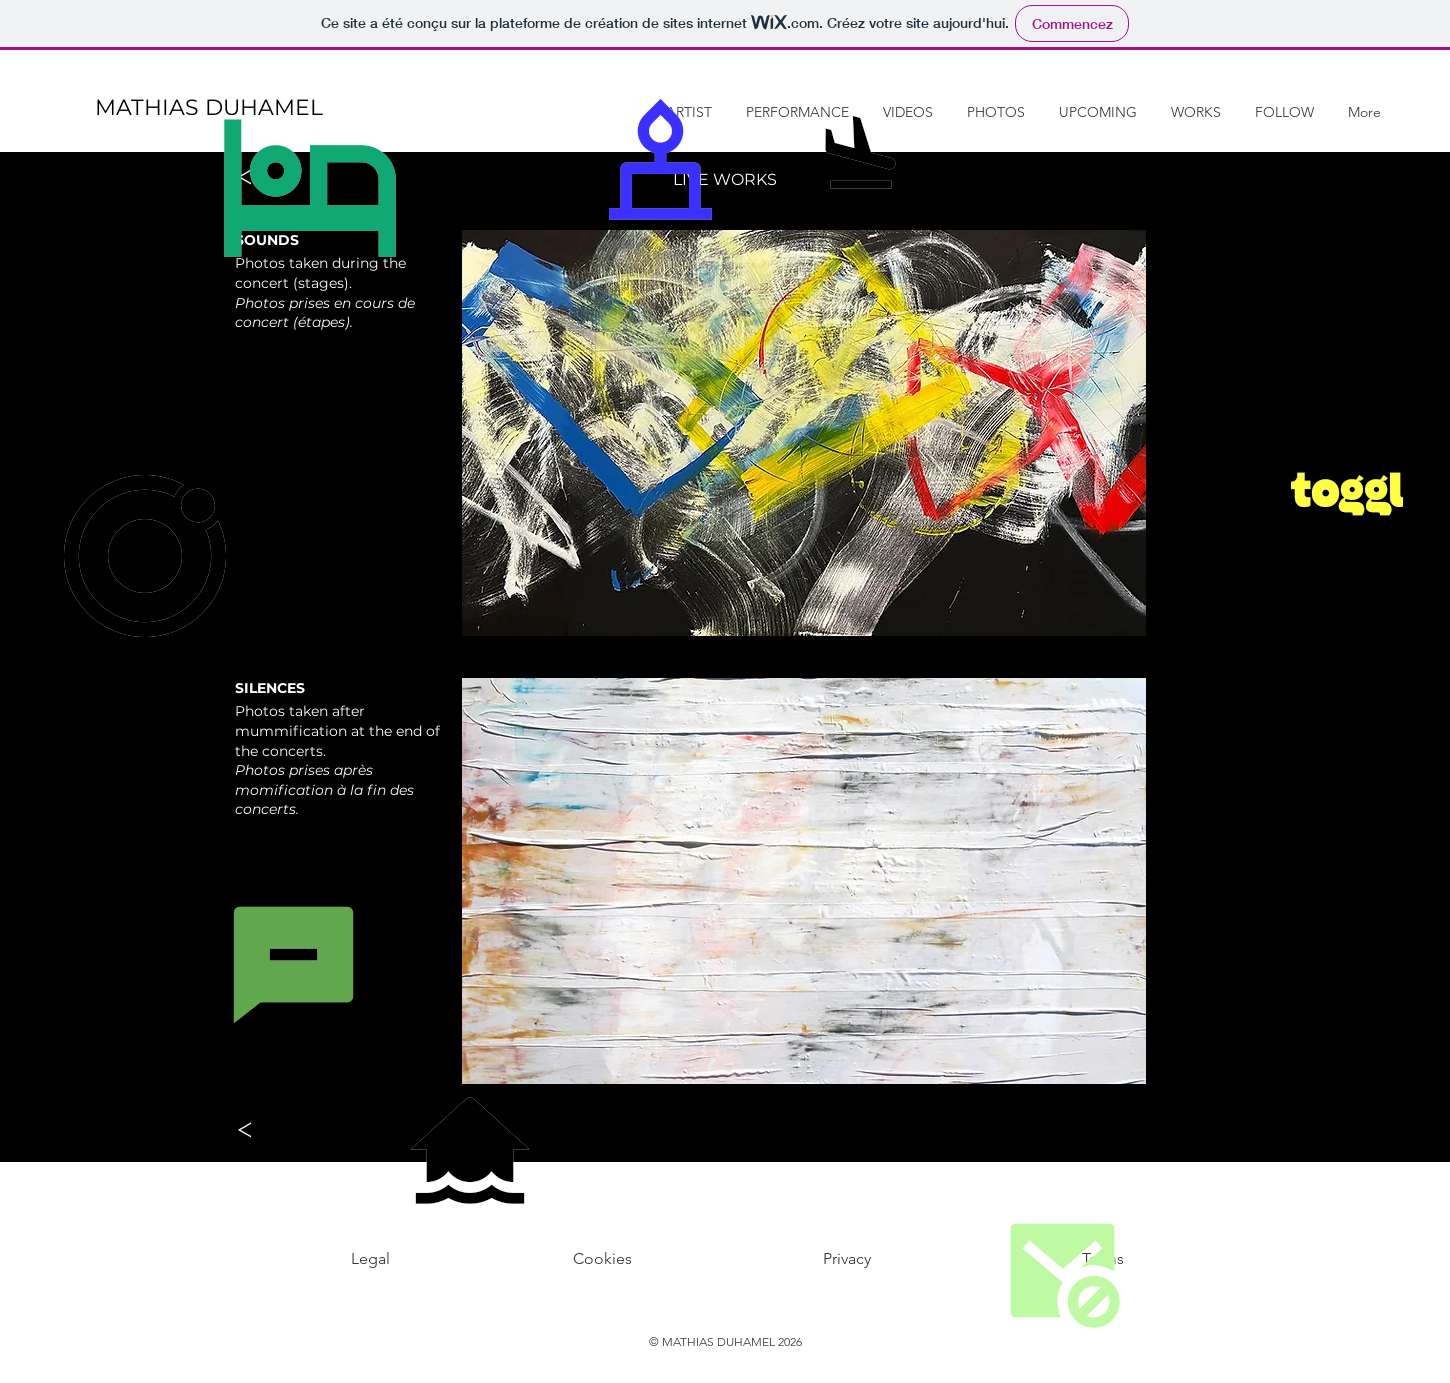  What do you see at coordinates (1347, 494) in the screenshot?
I see `open Toggl time tracking app` at bounding box center [1347, 494].